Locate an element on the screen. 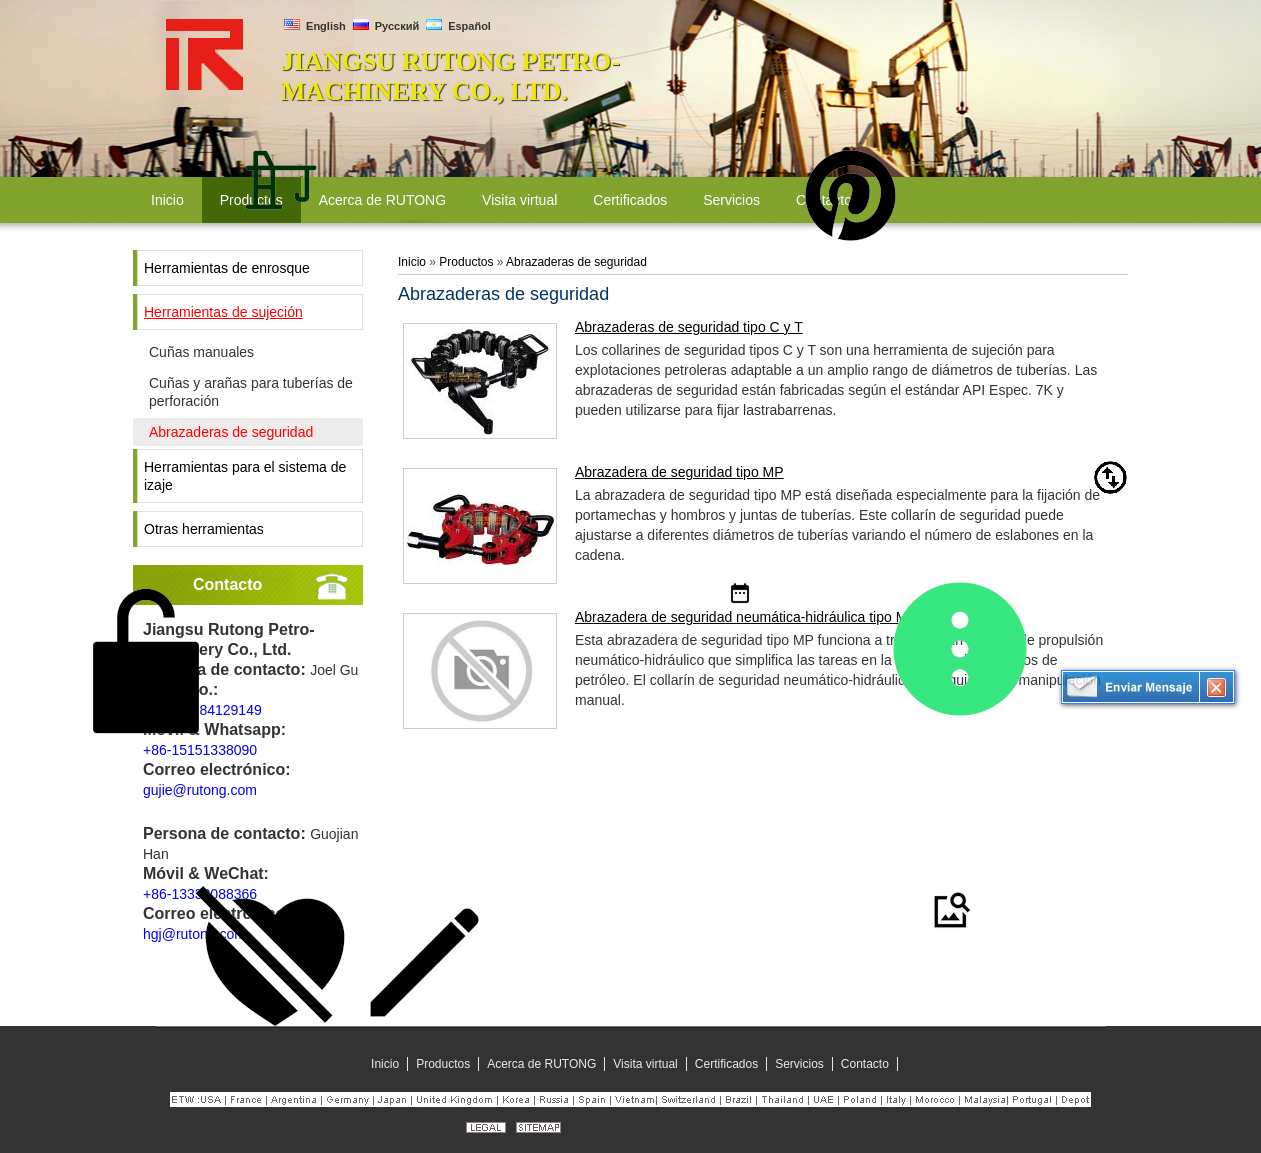 The image size is (1261, 1153). unlocked or unsecured state is located at coordinates (146, 661).